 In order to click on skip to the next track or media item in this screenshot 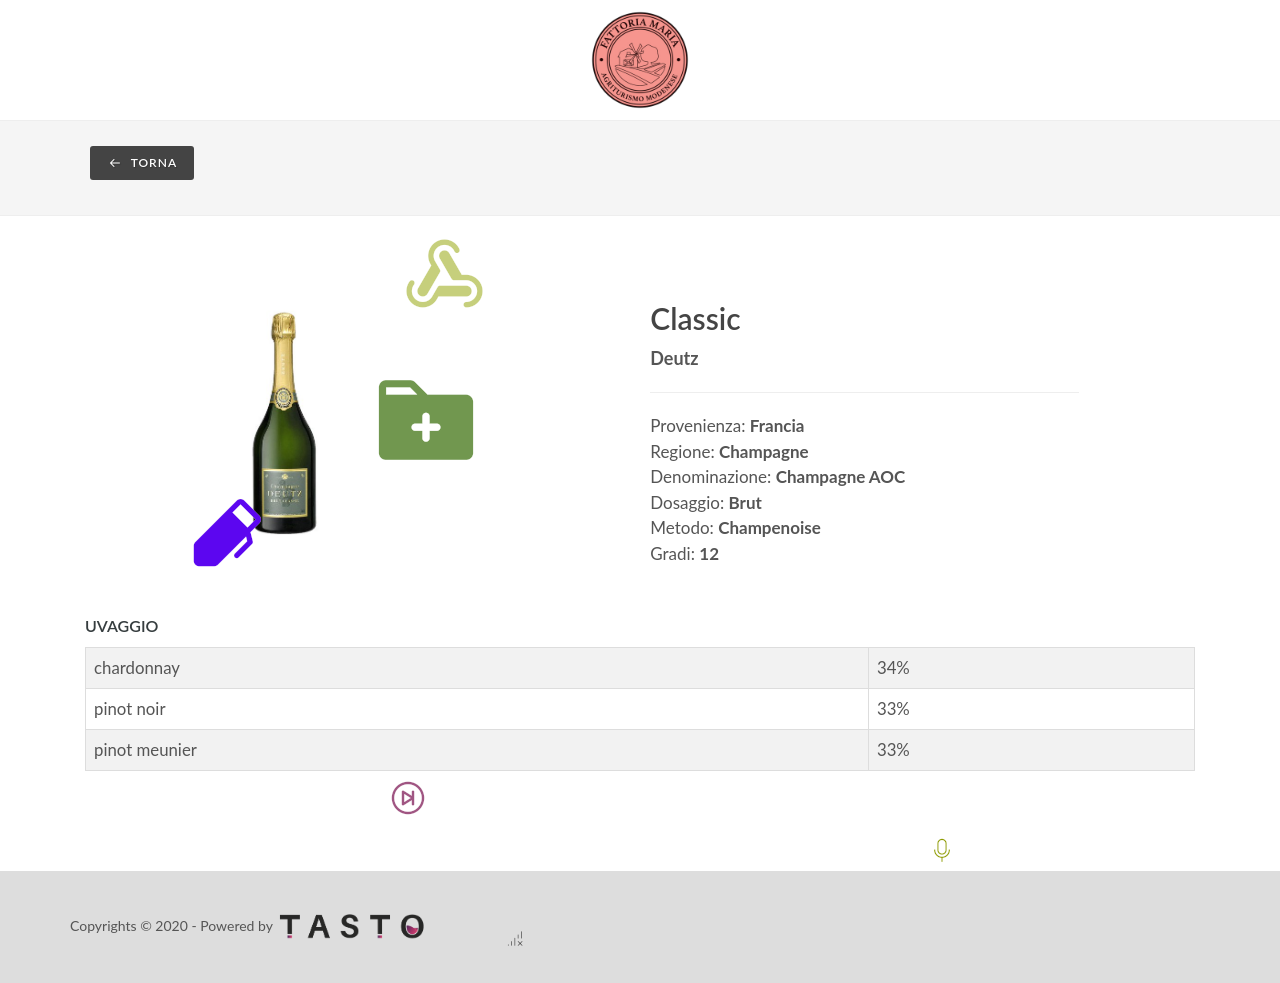, I will do `click(408, 798)`.